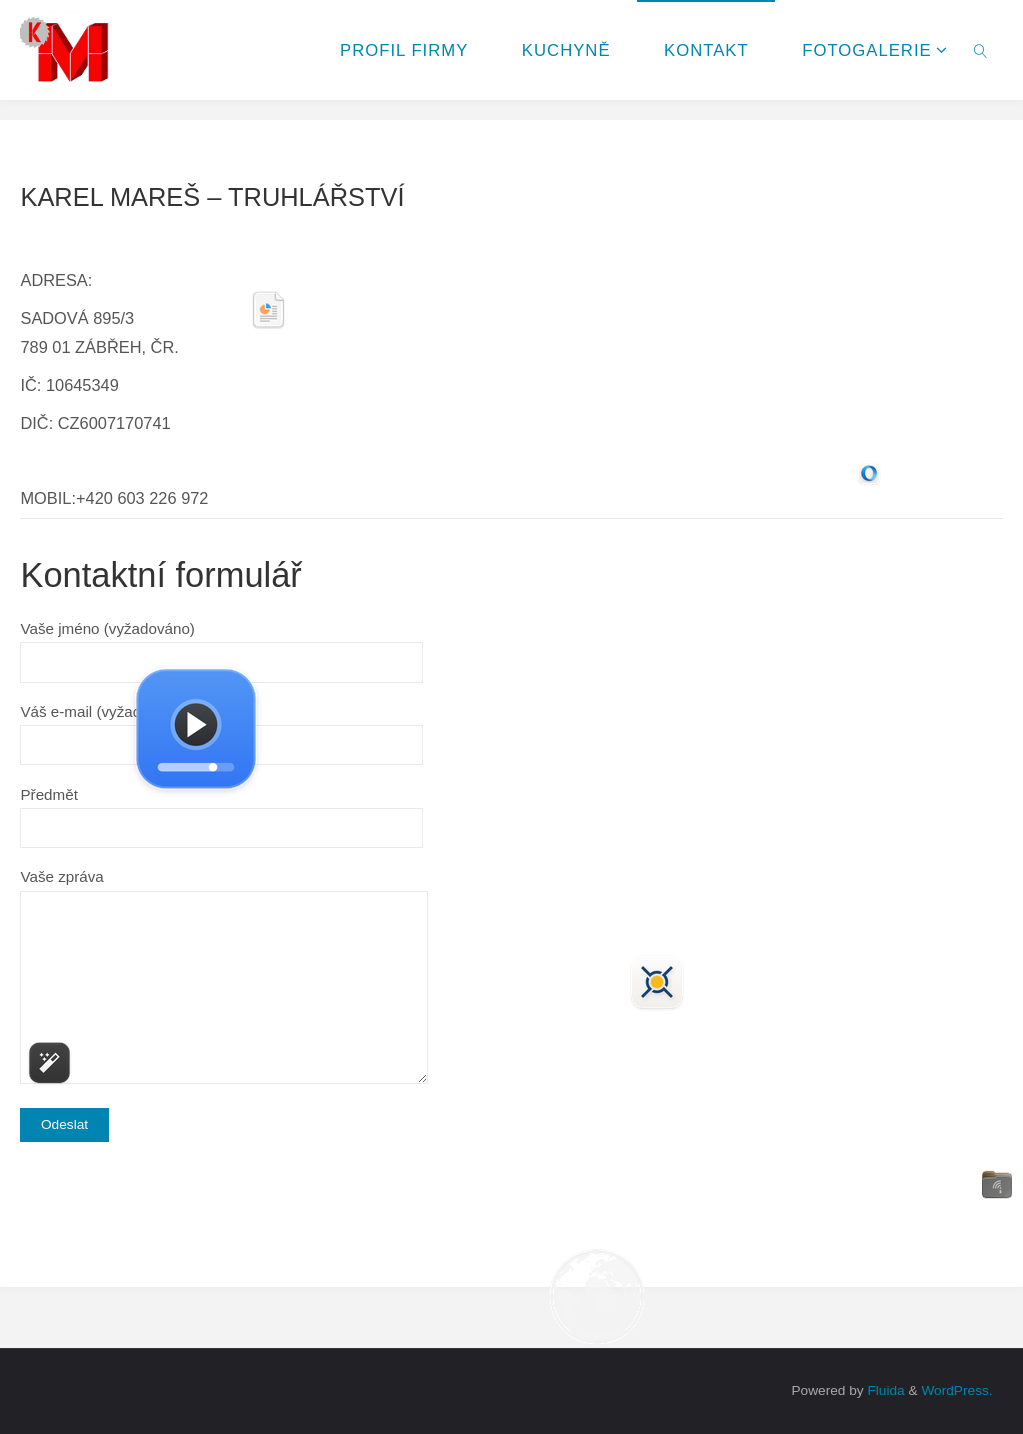  Describe the element at coordinates (196, 731) in the screenshot. I see `open multimedia playback settings` at that location.